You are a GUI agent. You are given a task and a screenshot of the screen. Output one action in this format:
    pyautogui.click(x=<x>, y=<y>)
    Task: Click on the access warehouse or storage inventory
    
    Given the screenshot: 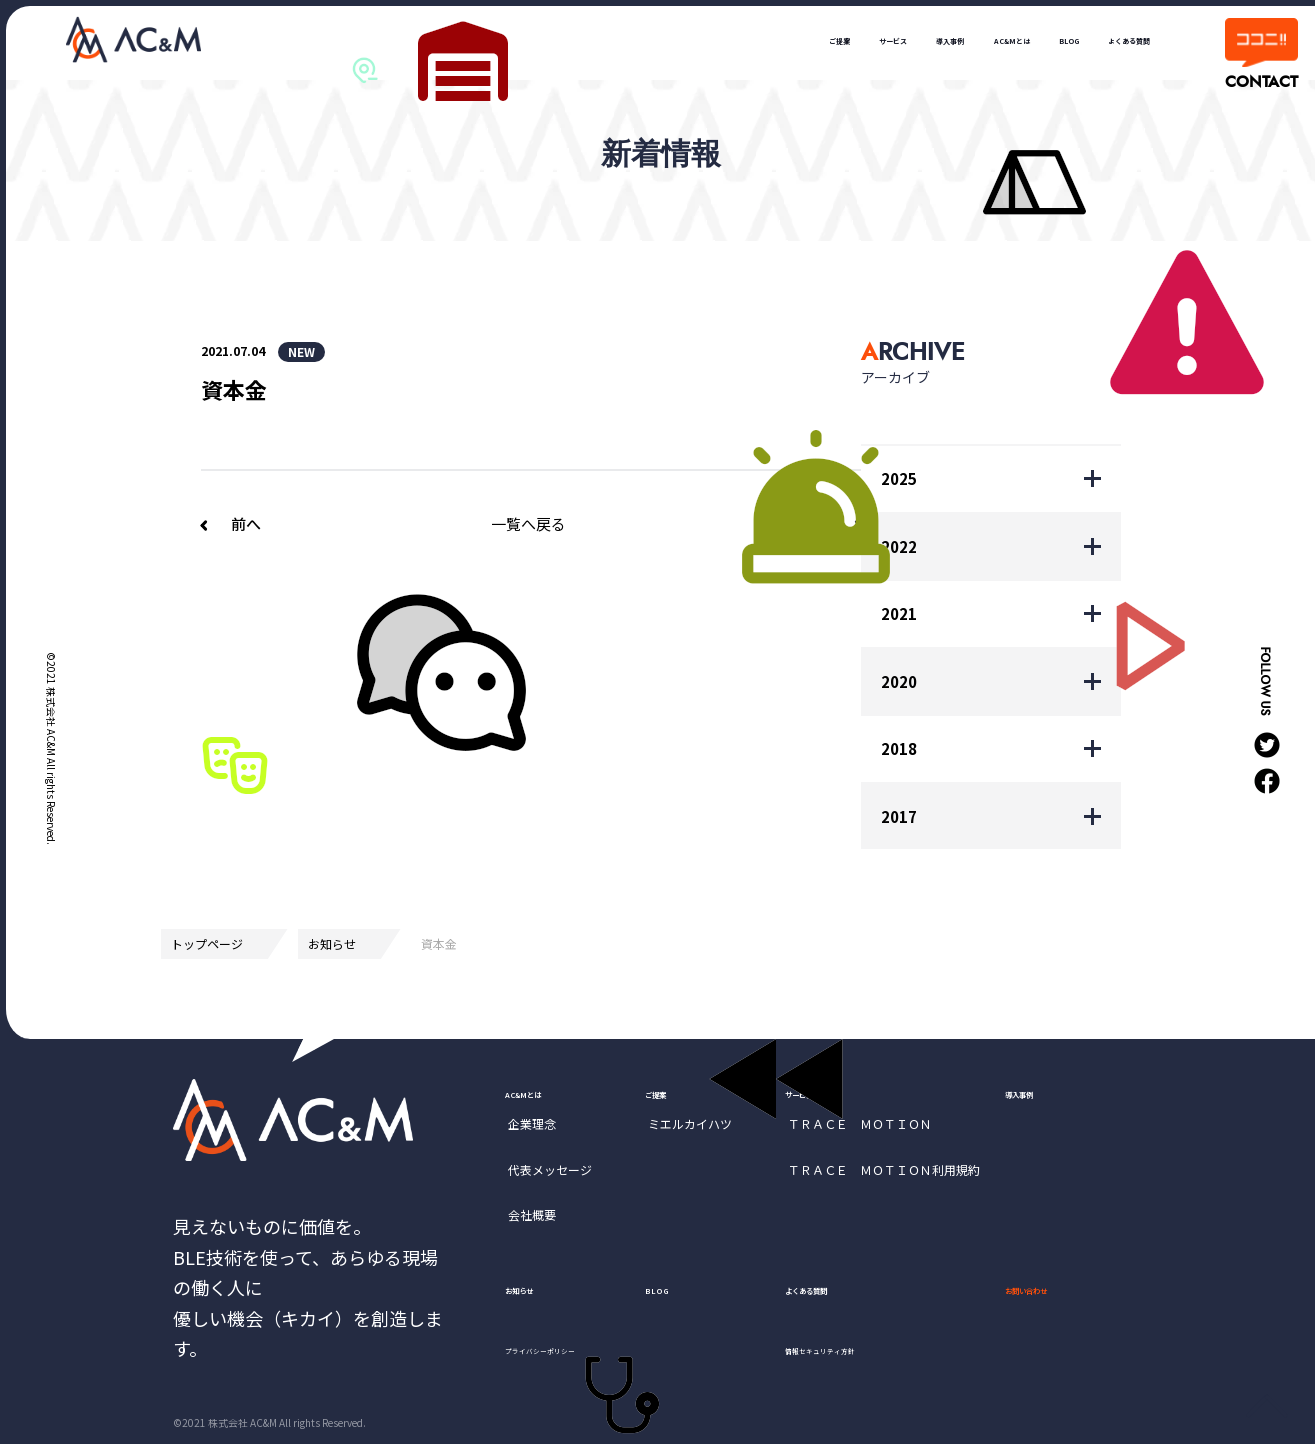 What is the action you would take?
    pyautogui.click(x=463, y=61)
    